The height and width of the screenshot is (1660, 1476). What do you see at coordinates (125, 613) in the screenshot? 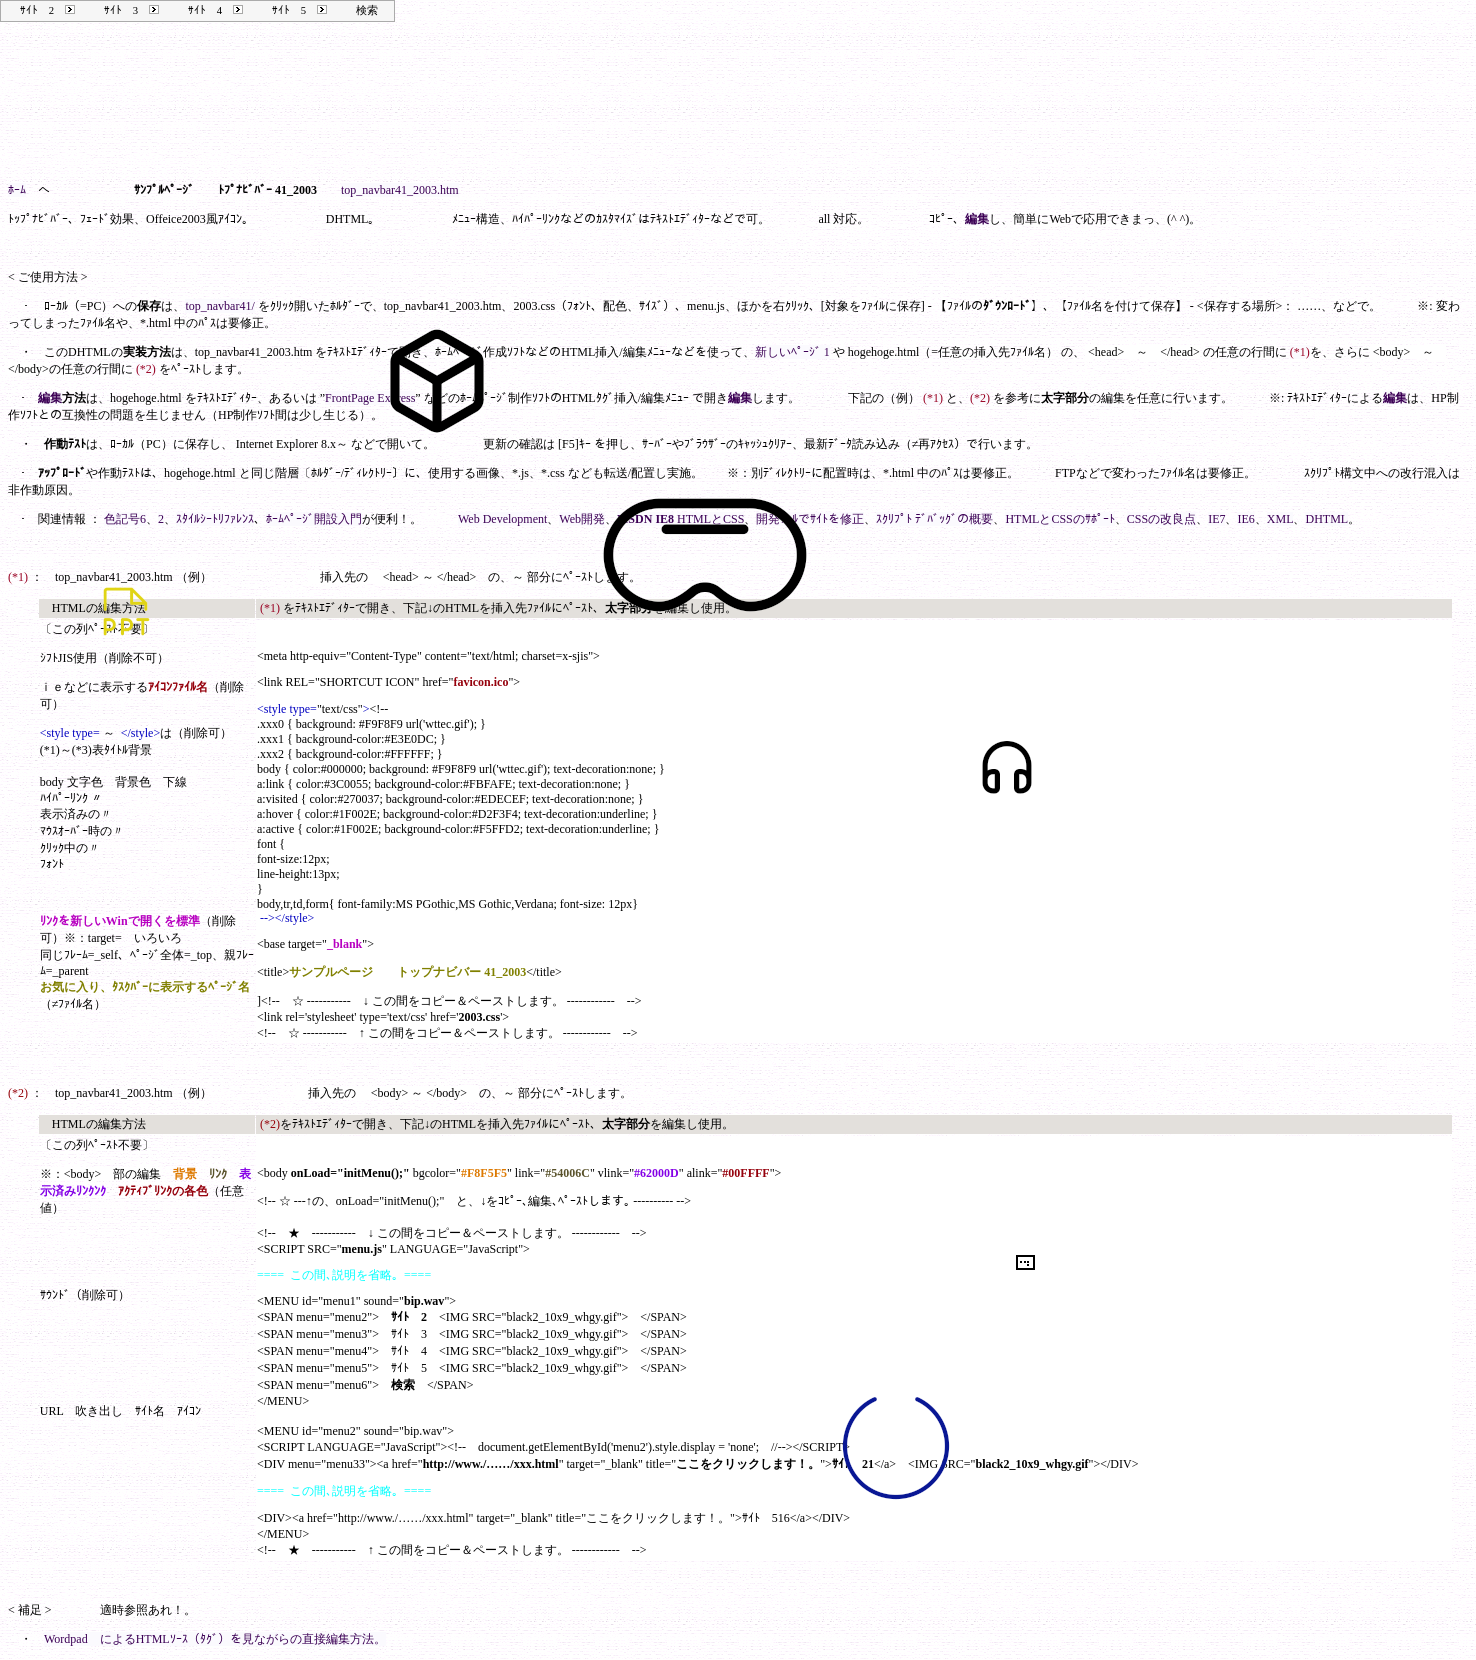
I see `open a PowerPoint presentation file` at bounding box center [125, 613].